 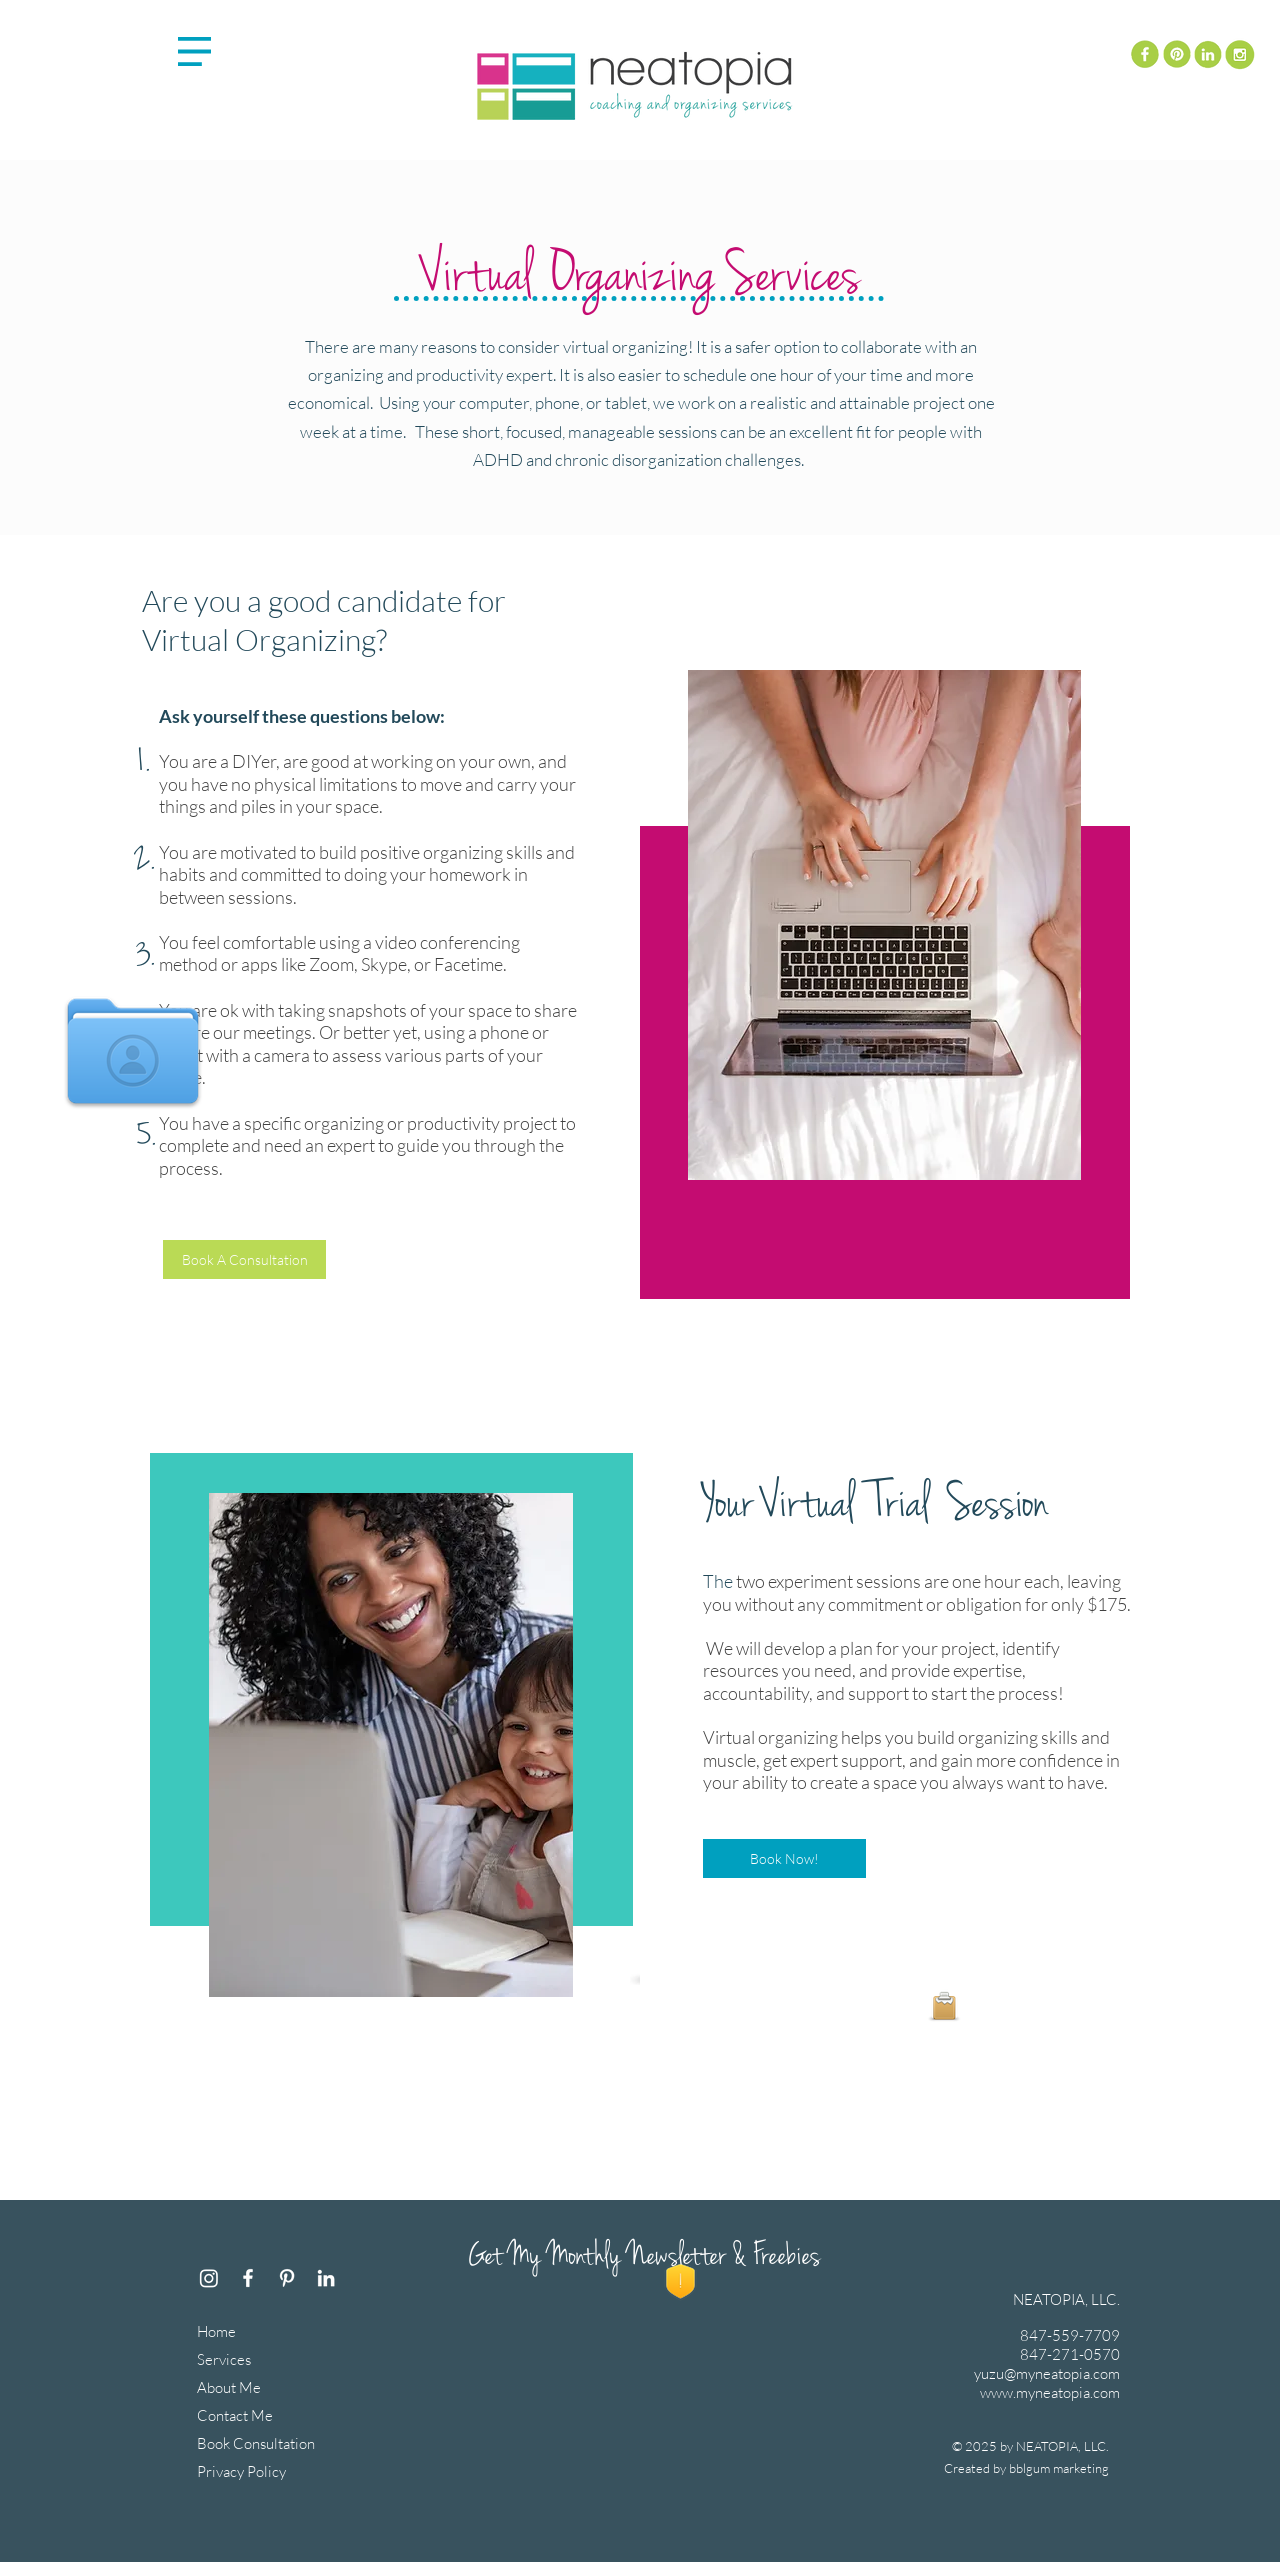 I want to click on indicates medium security level or partial protection, so click(x=680, y=2282).